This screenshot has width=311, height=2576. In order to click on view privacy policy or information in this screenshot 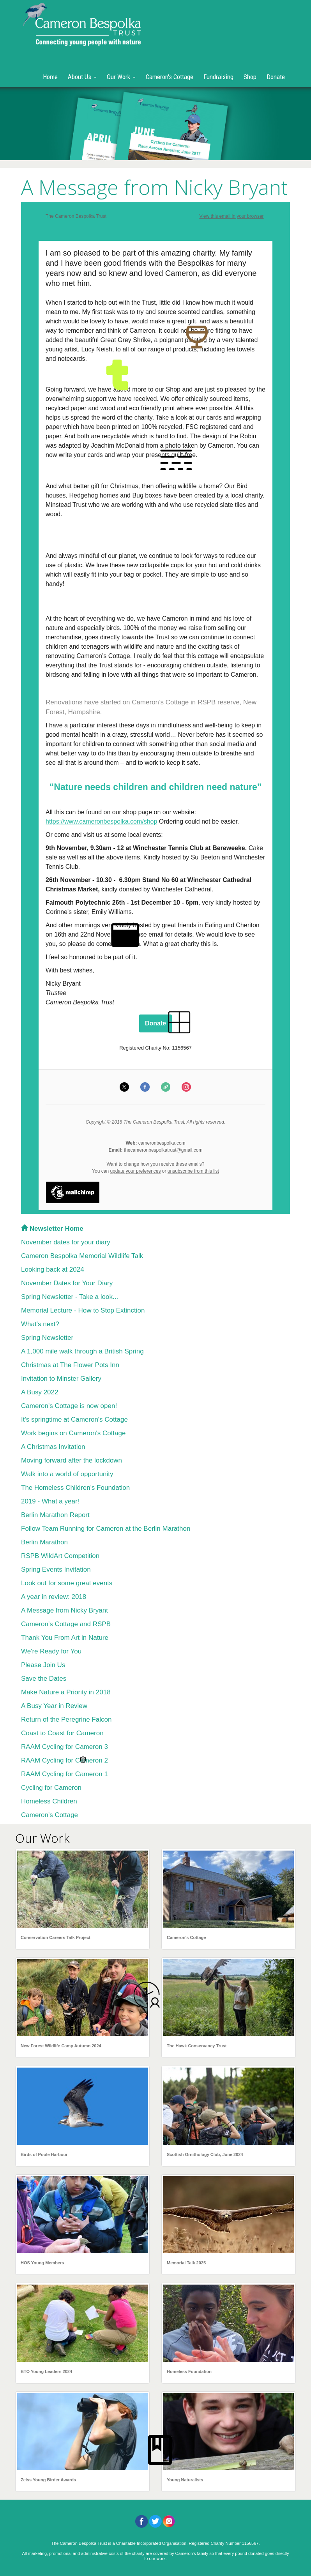, I will do `click(83, 1760)`.